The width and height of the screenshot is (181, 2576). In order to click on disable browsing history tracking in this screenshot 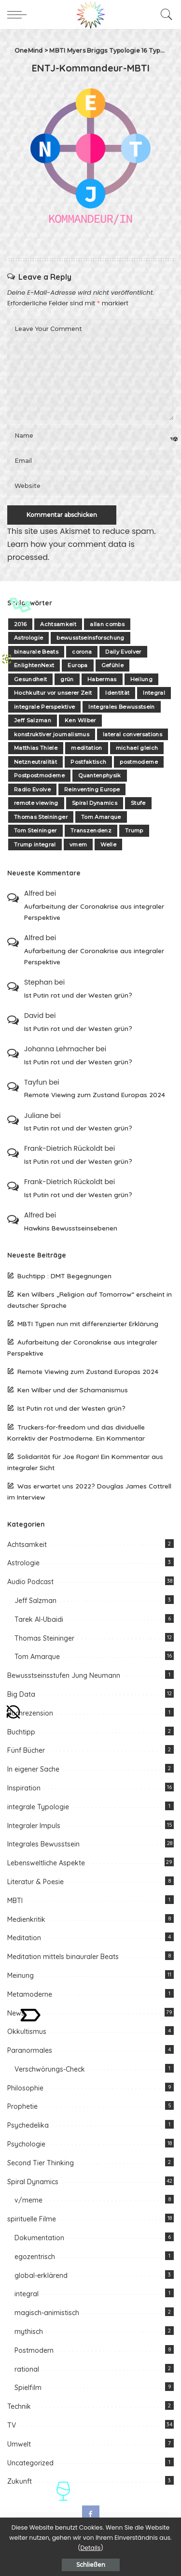, I will do `click(13, 1712)`.